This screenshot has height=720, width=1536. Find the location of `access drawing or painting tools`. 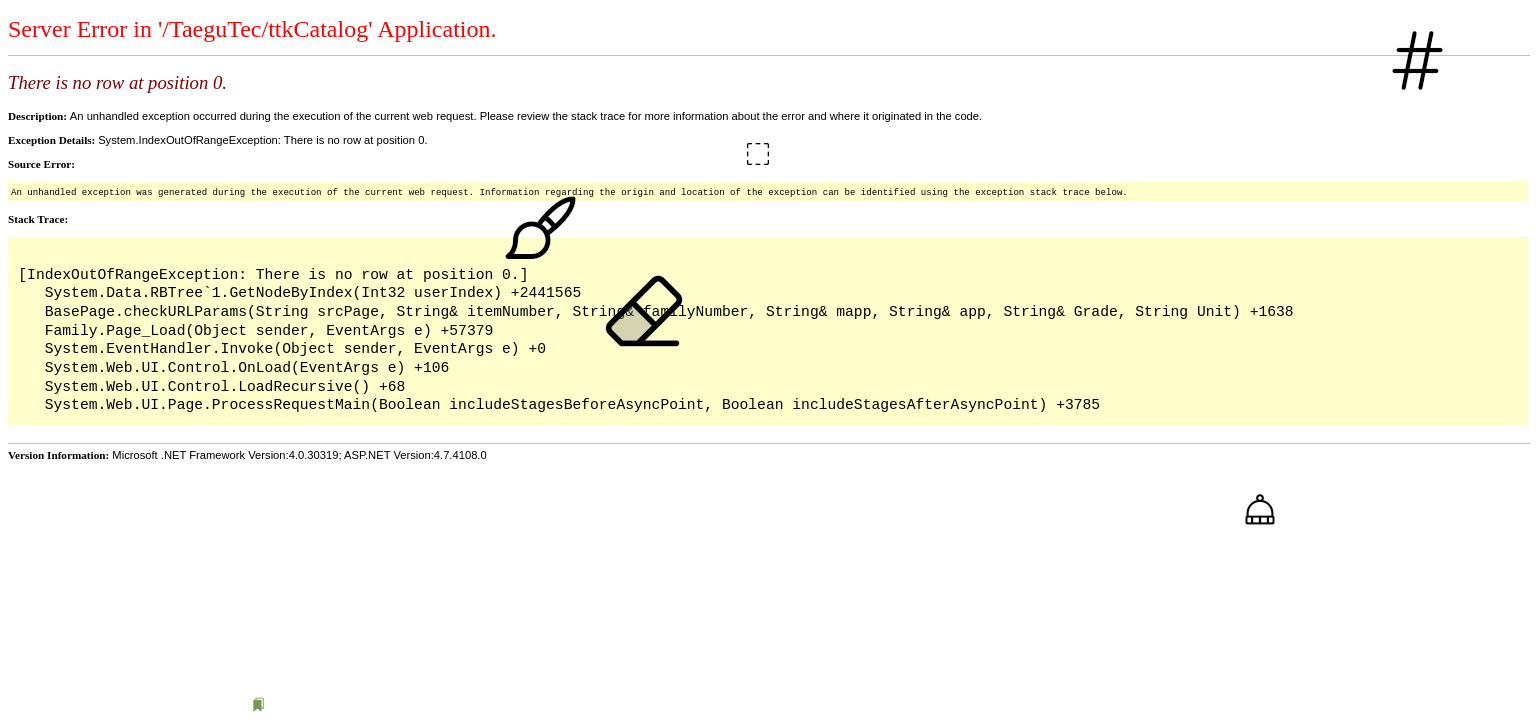

access drawing or painting tools is located at coordinates (543, 229).